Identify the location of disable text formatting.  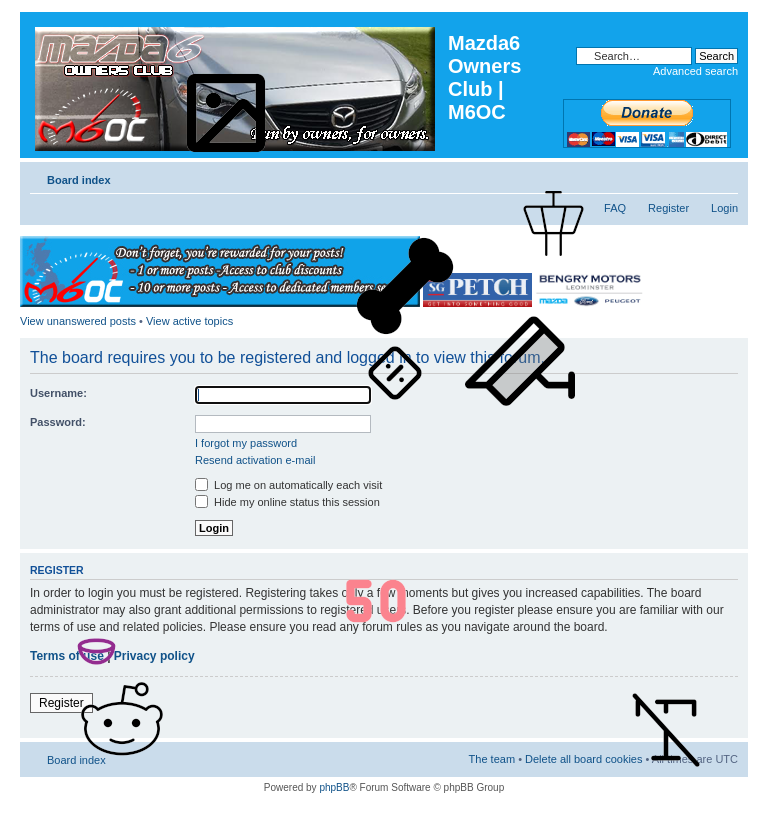
(666, 730).